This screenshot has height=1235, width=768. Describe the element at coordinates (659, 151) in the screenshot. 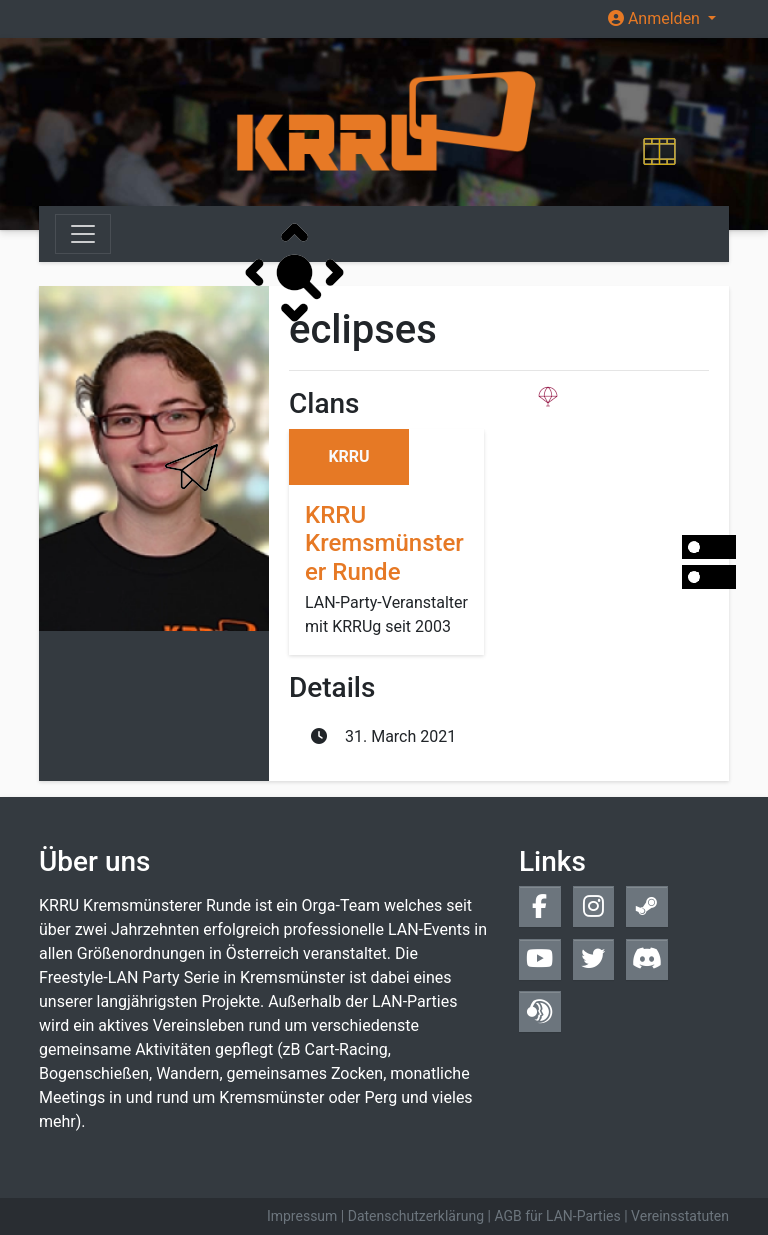

I see `view video or film content` at that location.